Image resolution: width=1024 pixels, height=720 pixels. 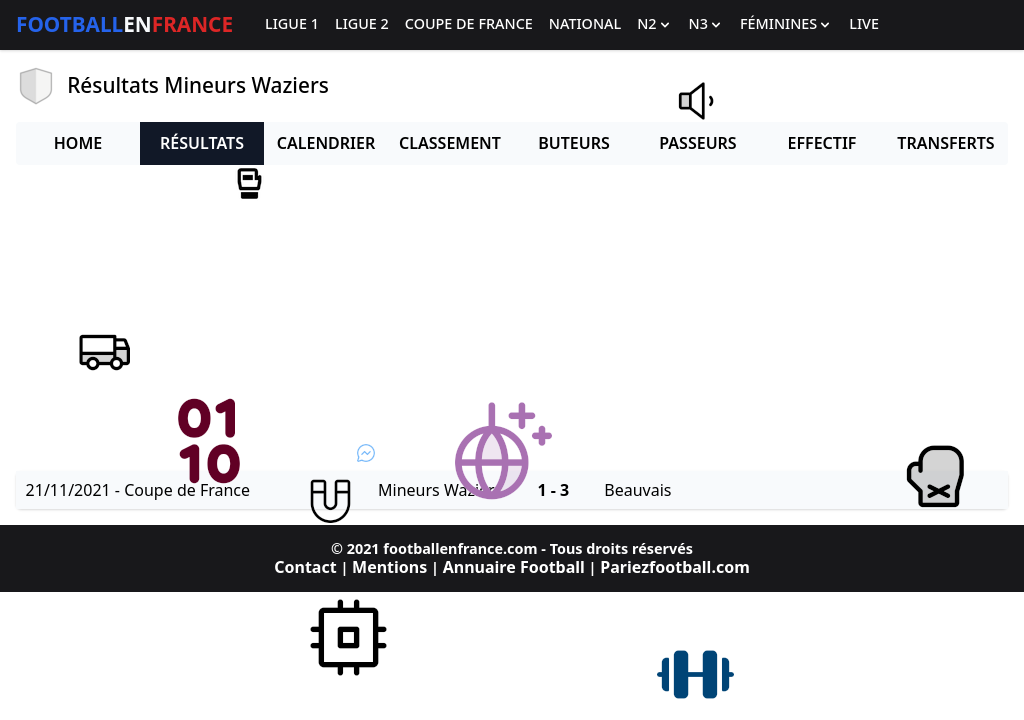 What do you see at coordinates (699, 101) in the screenshot?
I see `volume set to low level` at bounding box center [699, 101].